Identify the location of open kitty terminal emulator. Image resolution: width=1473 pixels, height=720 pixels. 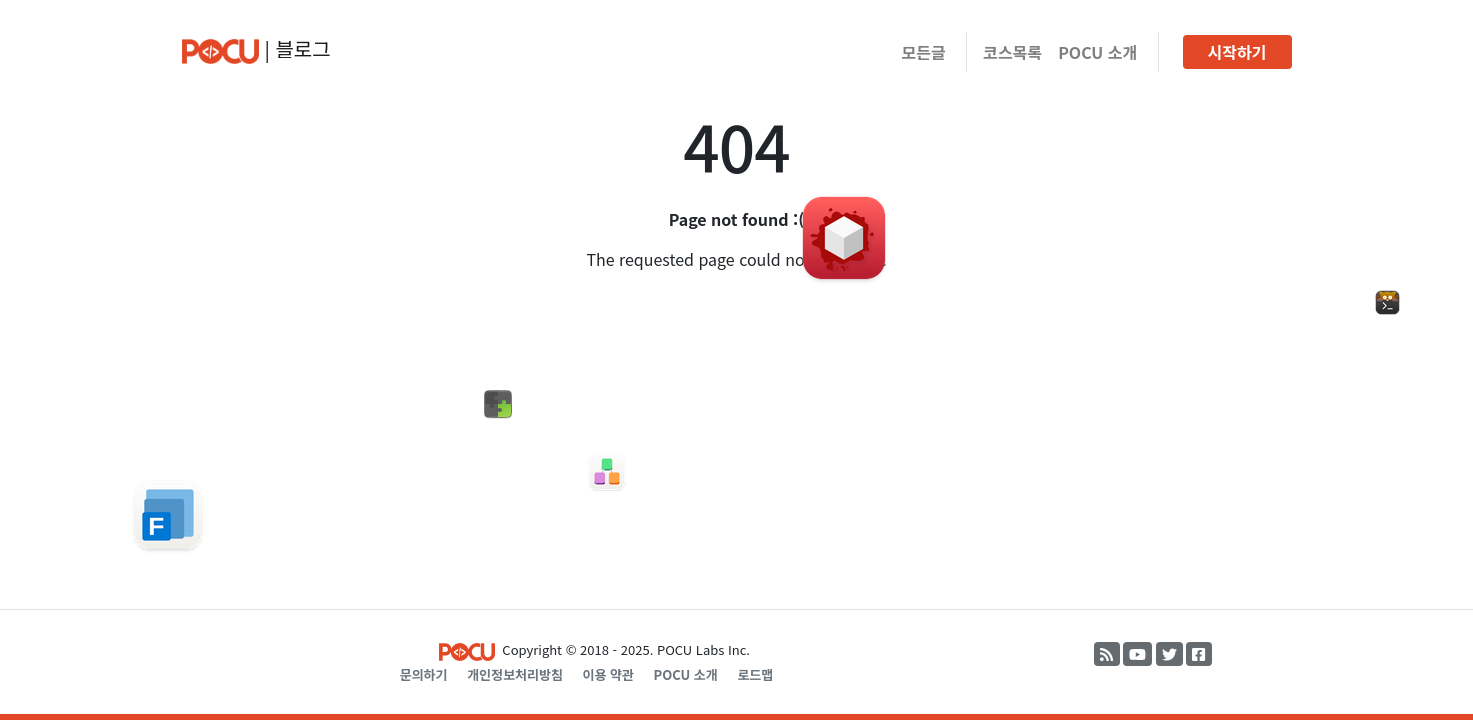
(1387, 302).